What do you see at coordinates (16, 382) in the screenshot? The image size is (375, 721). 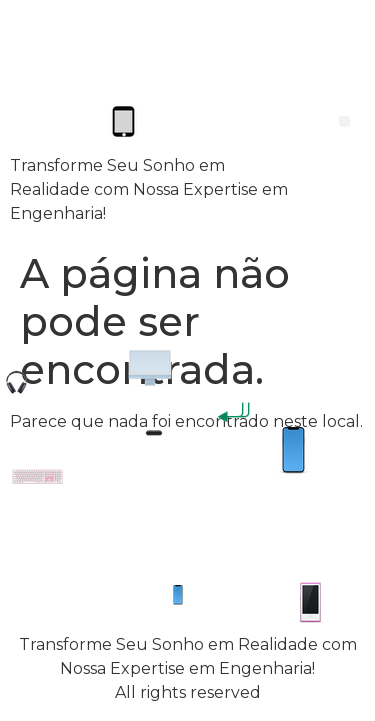 I see `connect or manage bluetooth headphones` at bounding box center [16, 382].